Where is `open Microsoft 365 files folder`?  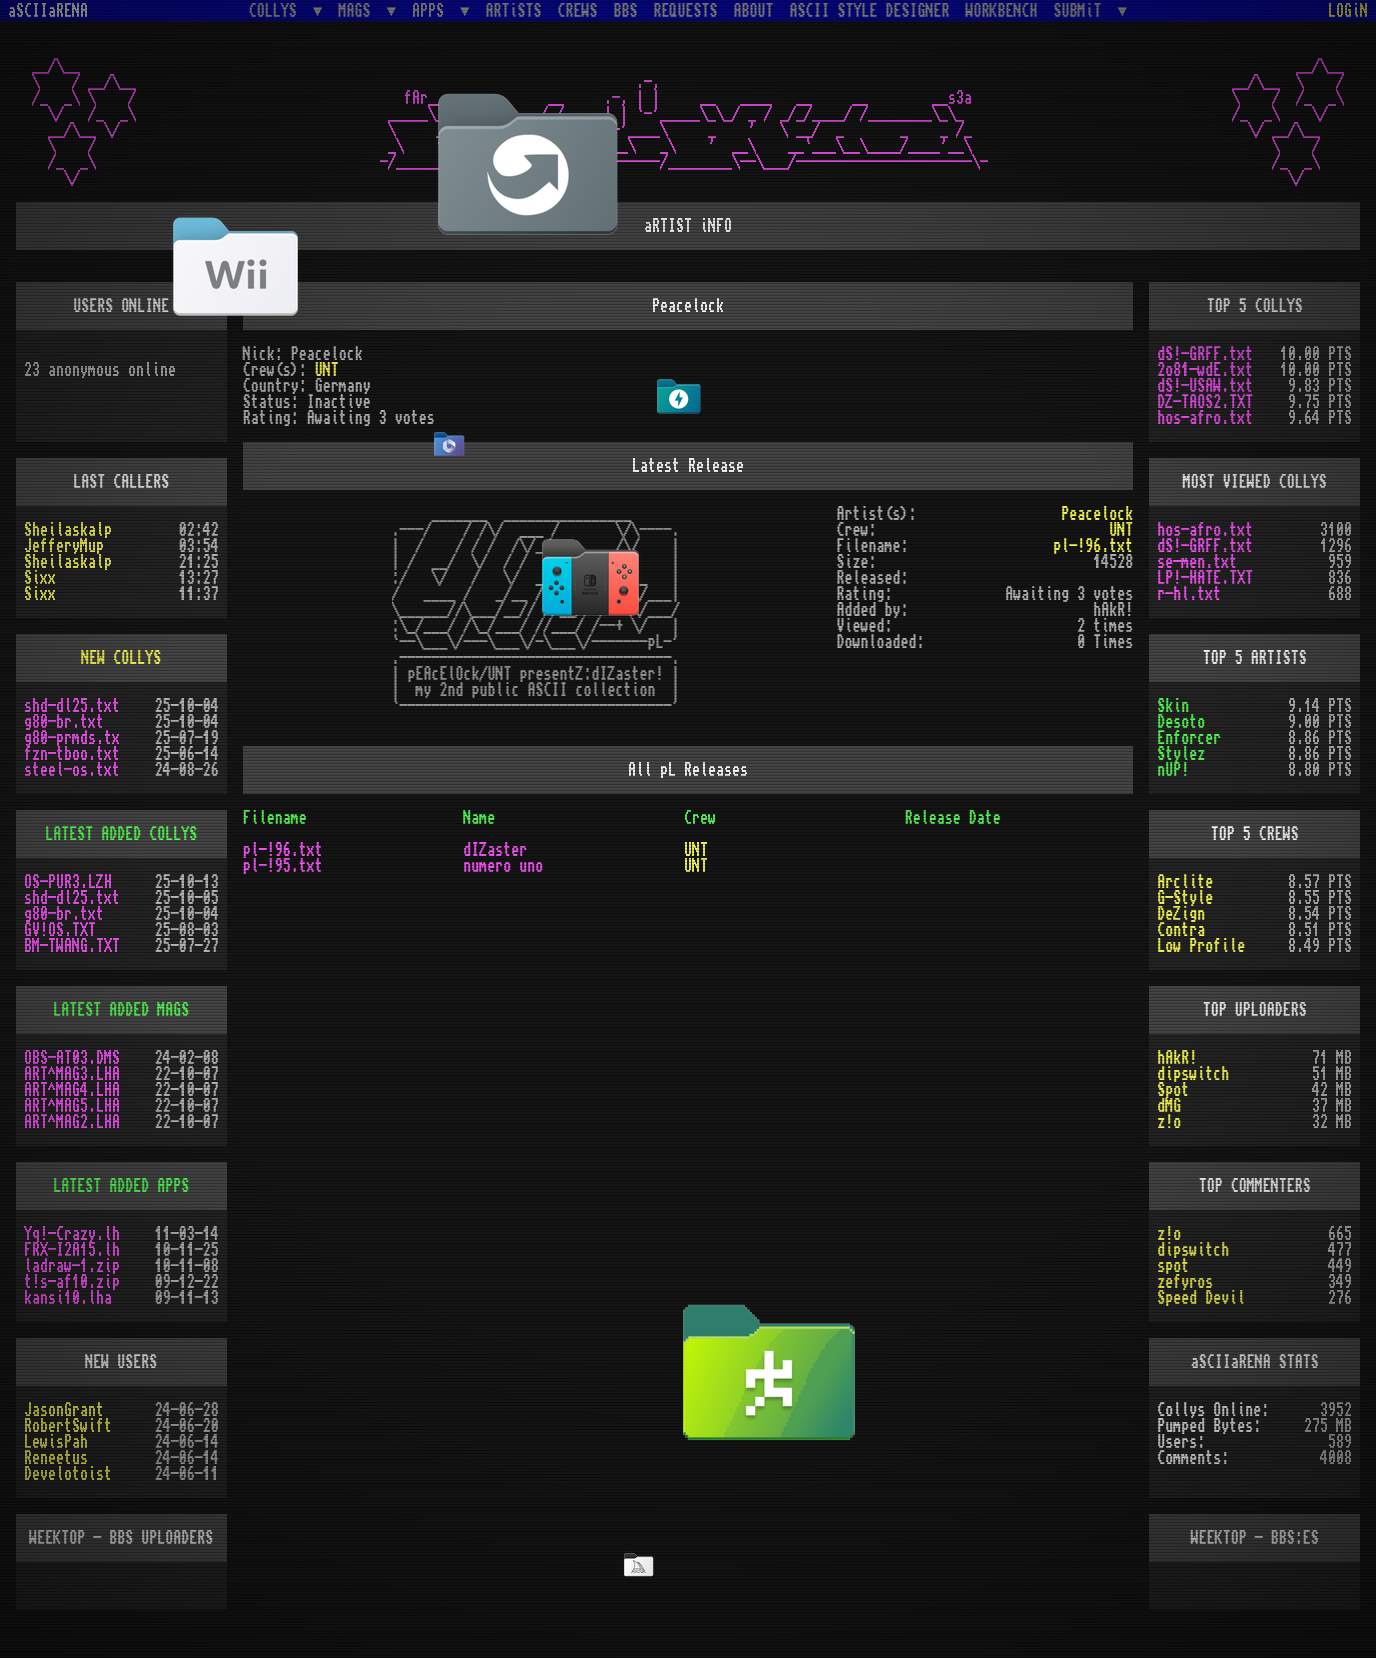 open Microsoft 365 files folder is located at coordinates (449, 445).